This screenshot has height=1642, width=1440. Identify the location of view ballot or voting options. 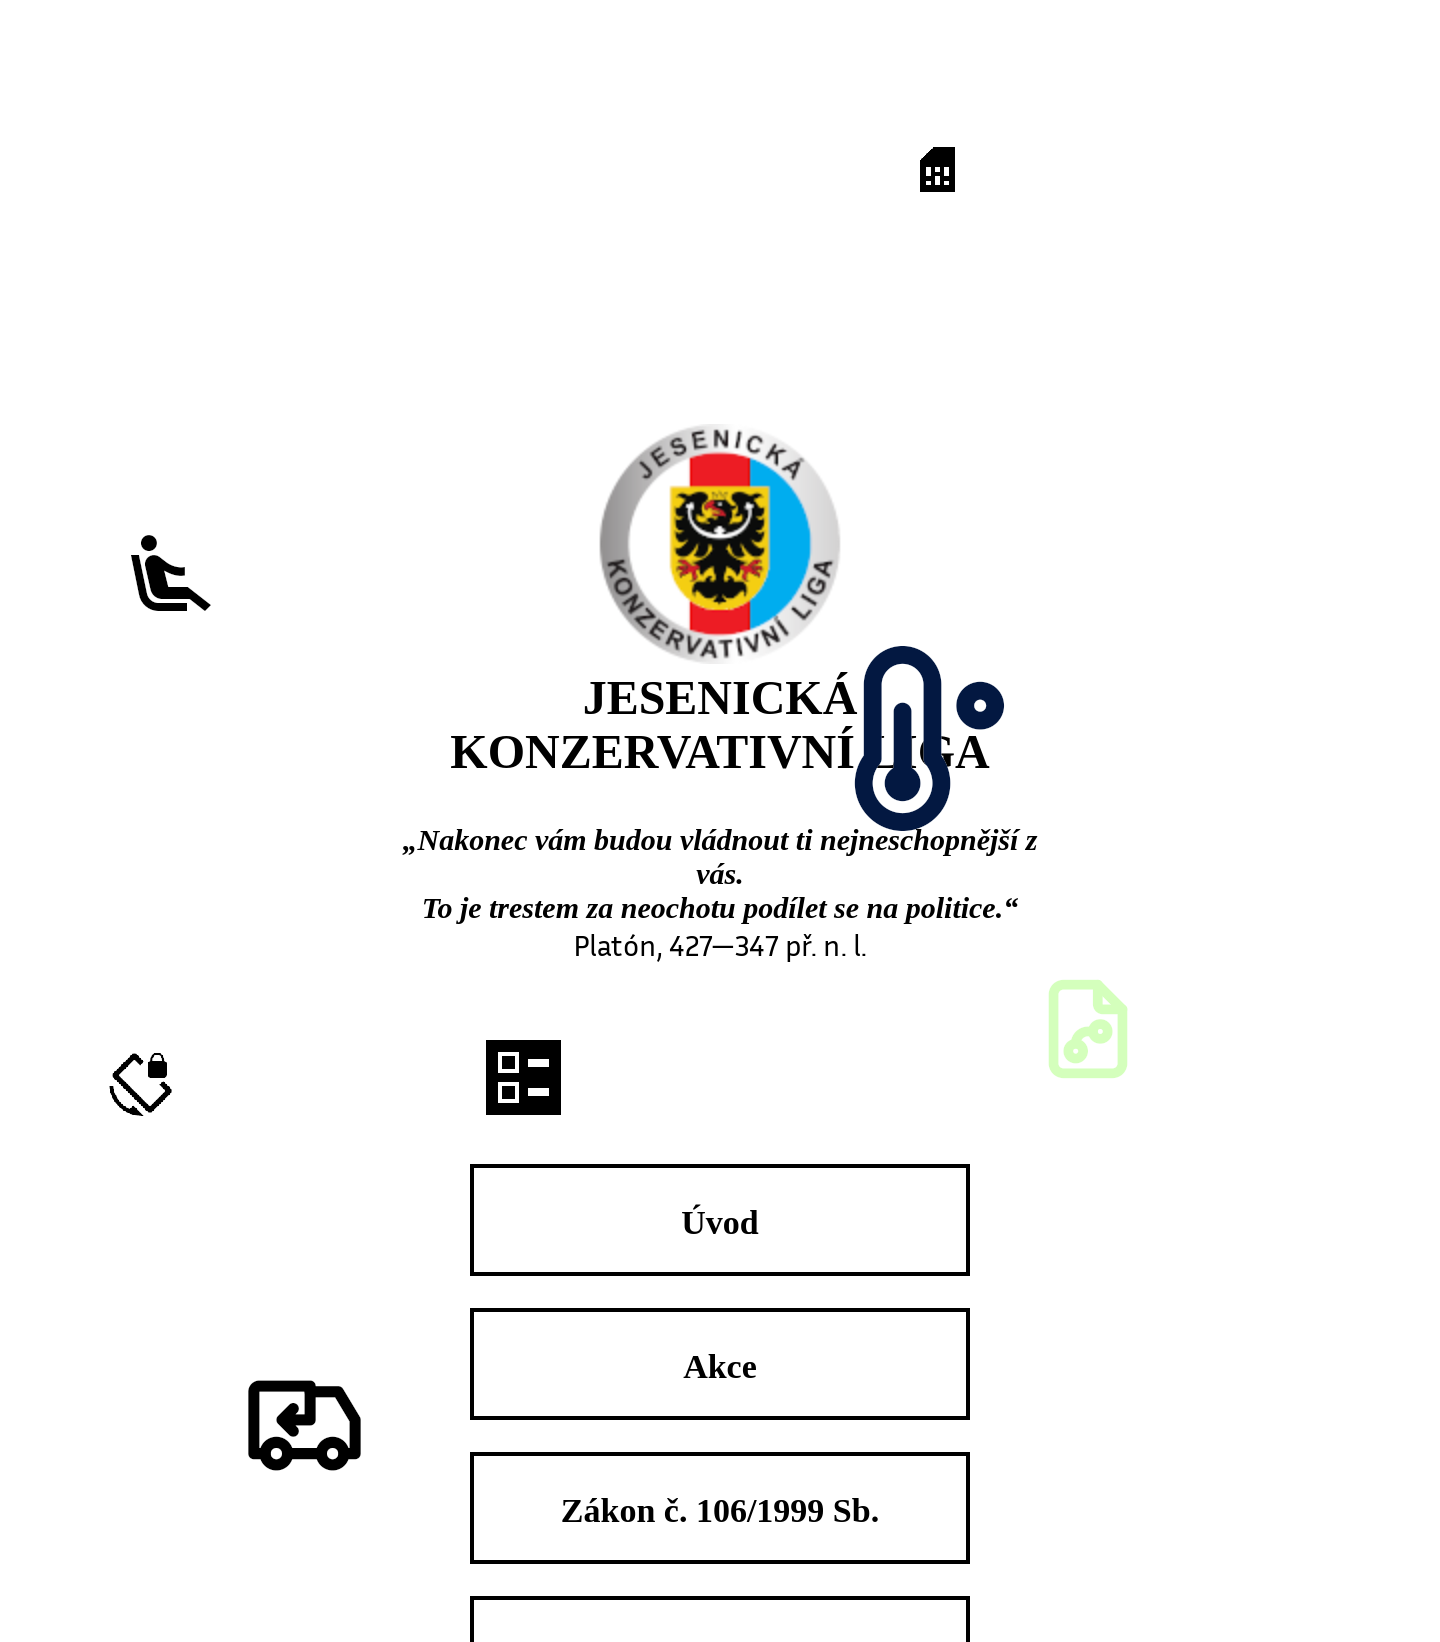
(523, 1077).